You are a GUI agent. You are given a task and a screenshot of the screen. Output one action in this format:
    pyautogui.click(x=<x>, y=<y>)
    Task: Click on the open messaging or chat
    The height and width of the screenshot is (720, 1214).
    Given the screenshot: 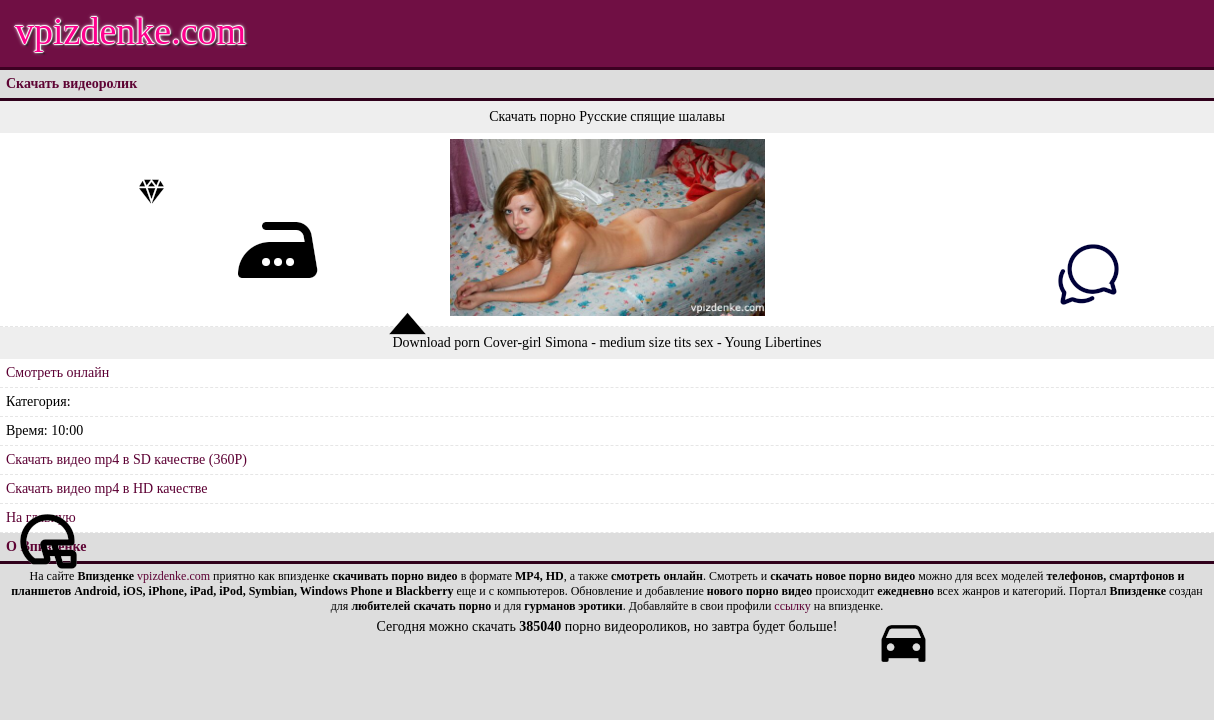 What is the action you would take?
    pyautogui.click(x=1088, y=274)
    